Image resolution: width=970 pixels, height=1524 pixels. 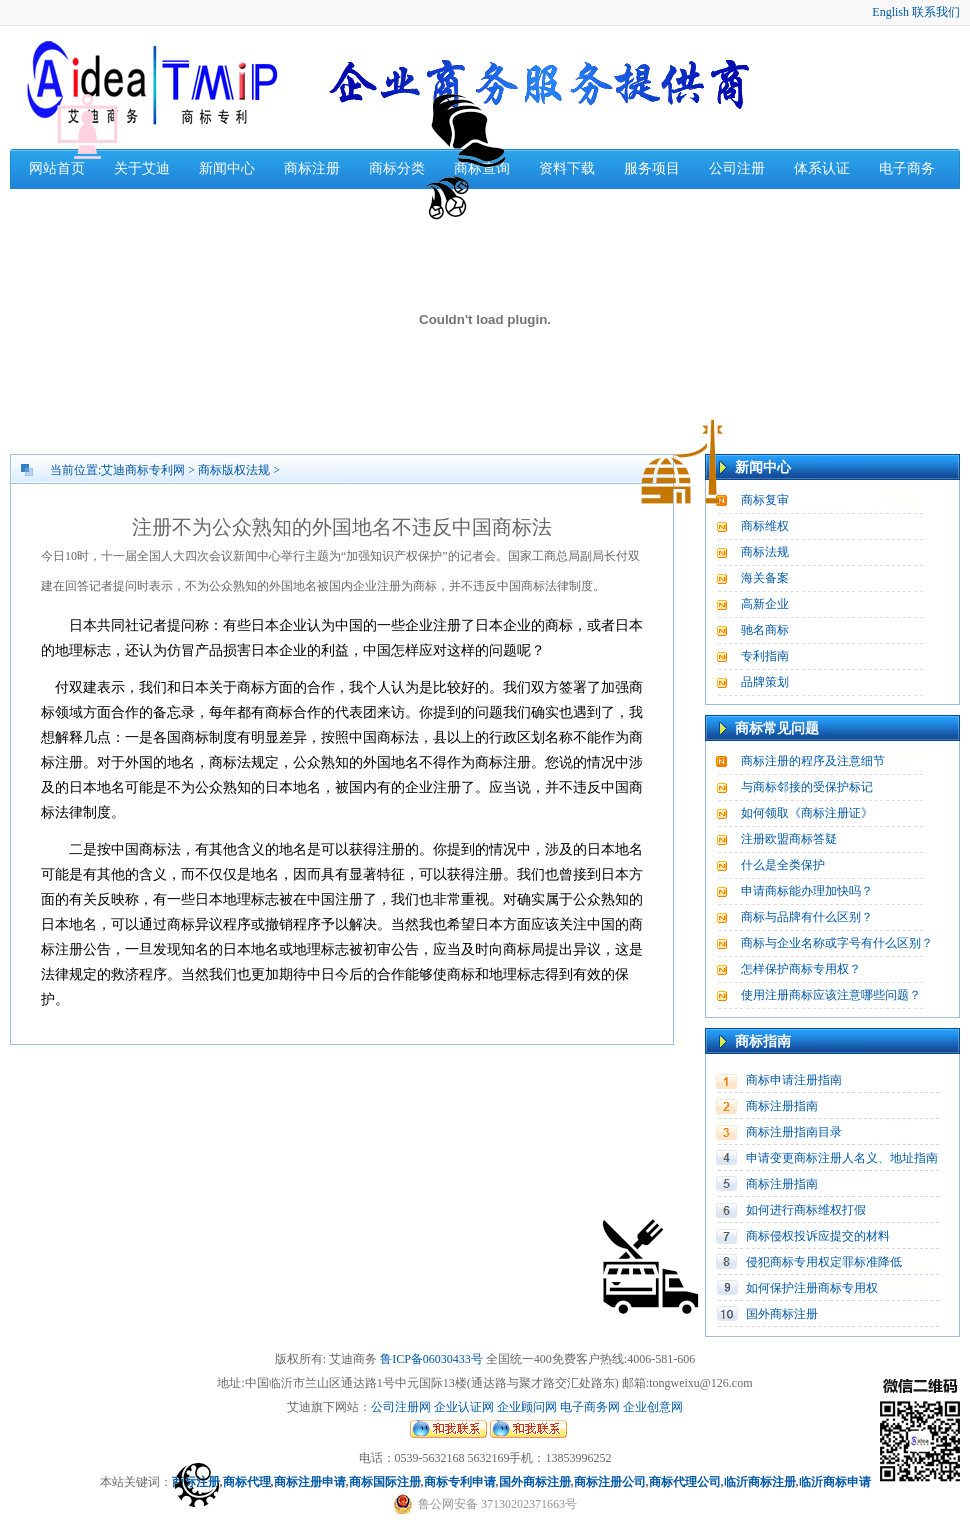 What do you see at coordinates (197, 1485) in the screenshot?
I see `select crescent blade weapon in game inventory` at bounding box center [197, 1485].